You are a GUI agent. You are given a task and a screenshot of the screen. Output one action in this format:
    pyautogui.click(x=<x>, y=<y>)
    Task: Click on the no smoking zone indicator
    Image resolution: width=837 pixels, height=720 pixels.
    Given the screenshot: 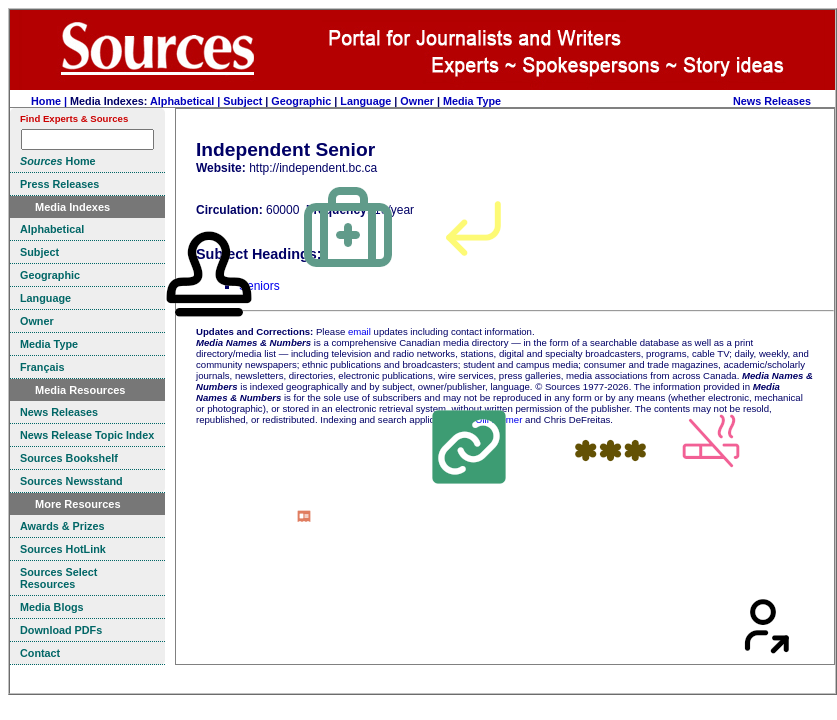 What is the action you would take?
    pyautogui.click(x=711, y=443)
    